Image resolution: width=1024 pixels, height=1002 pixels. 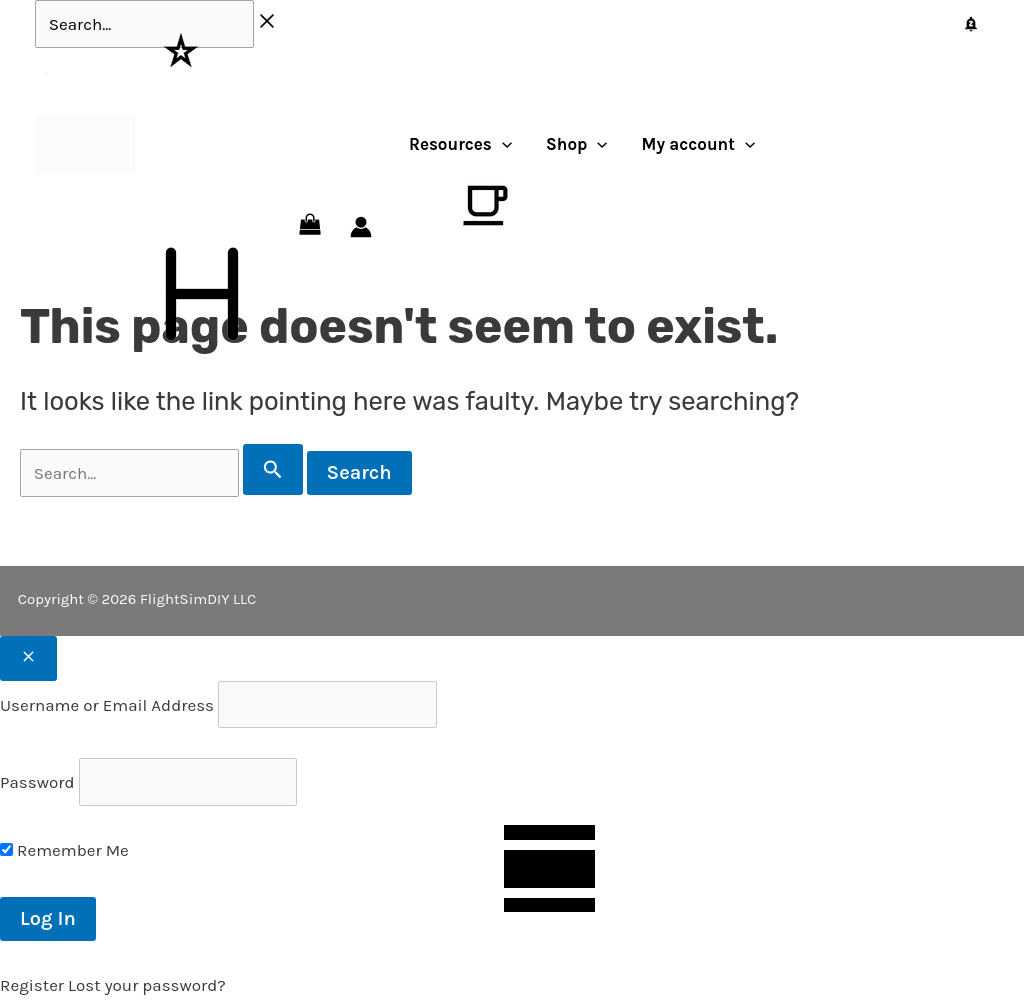 I want to click on notifications are currently paused or snoozed, so click(x=971, y=24).